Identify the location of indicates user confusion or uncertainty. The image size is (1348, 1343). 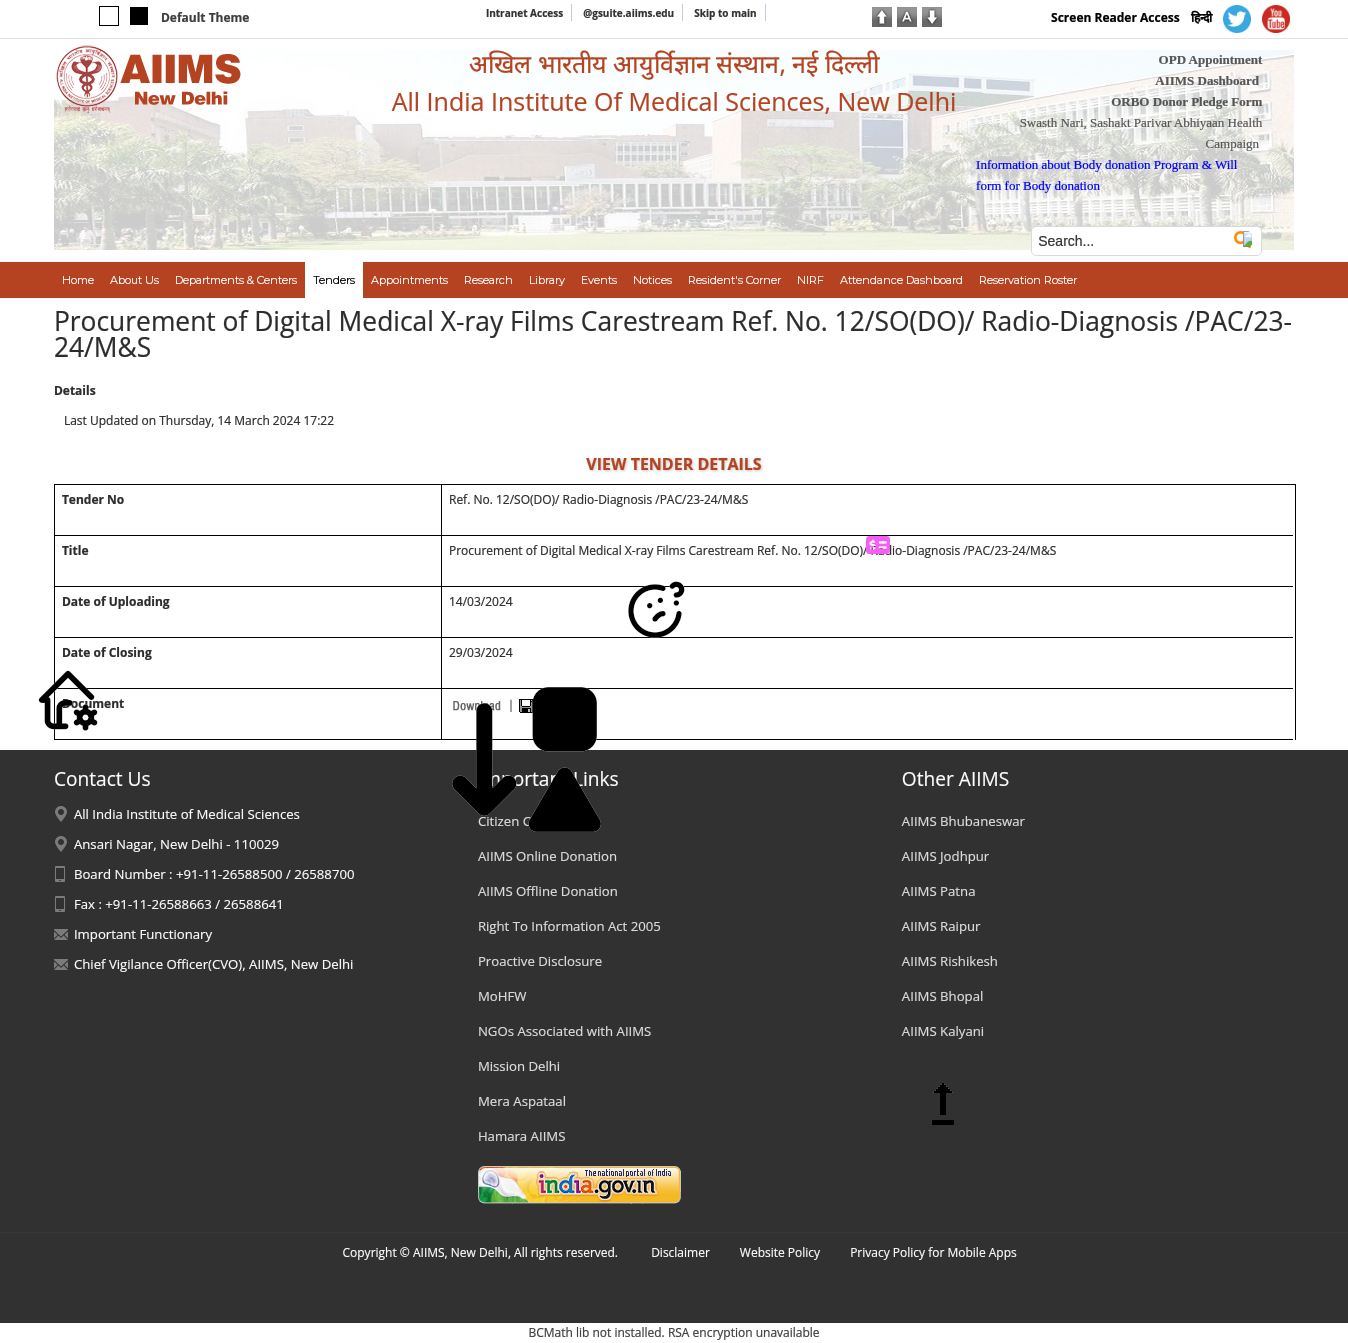
(655, 611).